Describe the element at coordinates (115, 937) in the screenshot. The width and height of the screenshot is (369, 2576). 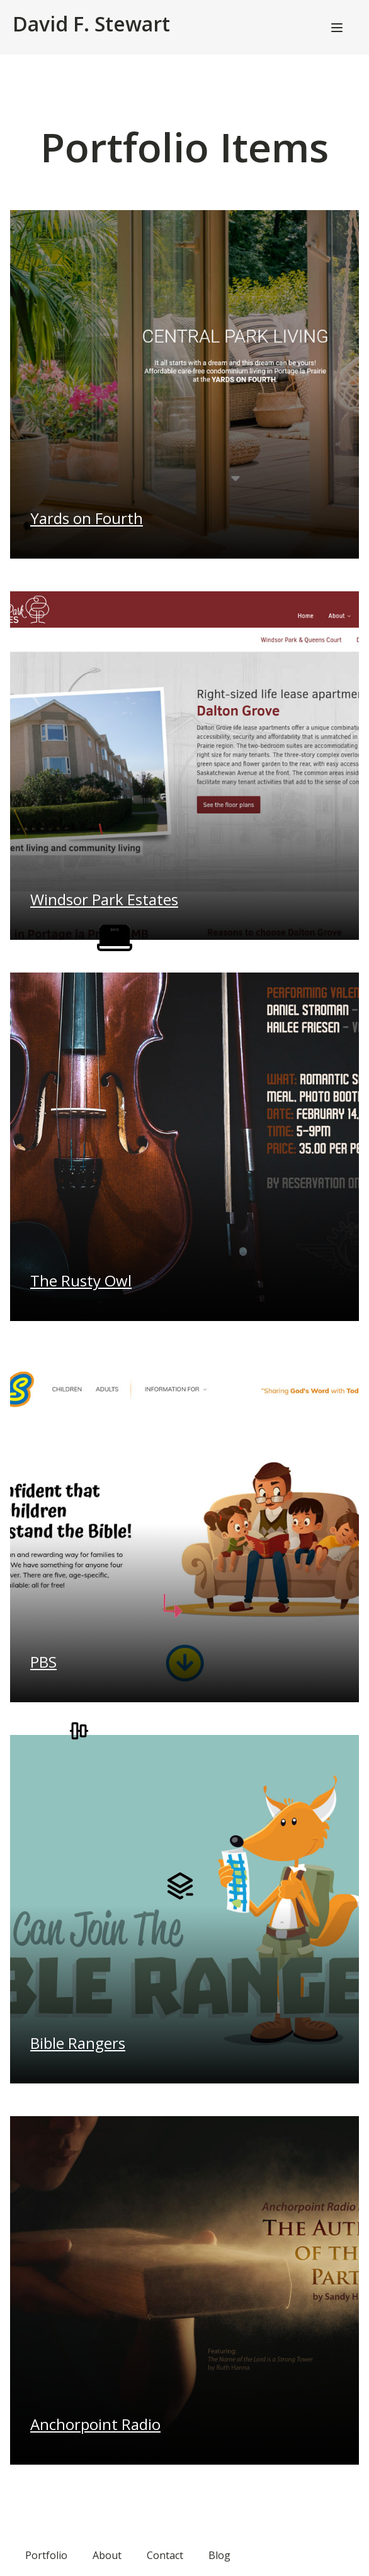
I see `switch to desktop view` at that location.